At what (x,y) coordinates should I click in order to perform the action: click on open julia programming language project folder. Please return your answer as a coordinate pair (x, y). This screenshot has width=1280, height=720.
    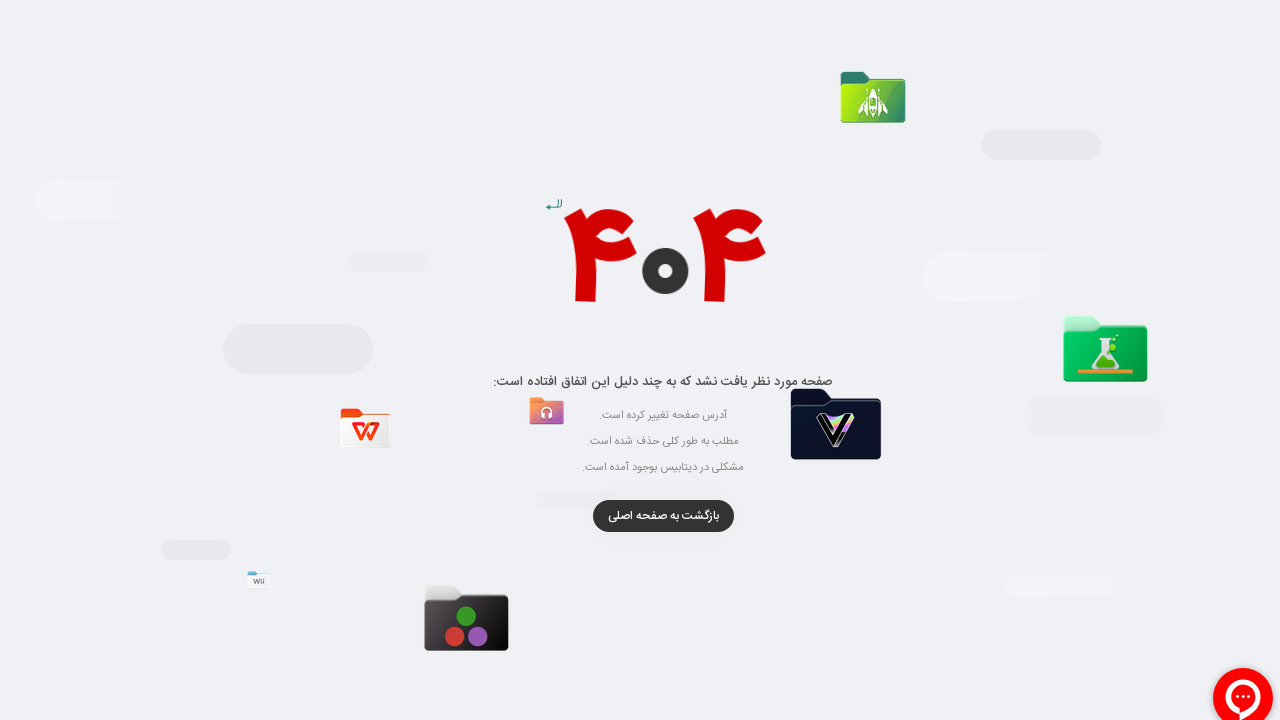
    Looking at the image, I should click on (466, 620).